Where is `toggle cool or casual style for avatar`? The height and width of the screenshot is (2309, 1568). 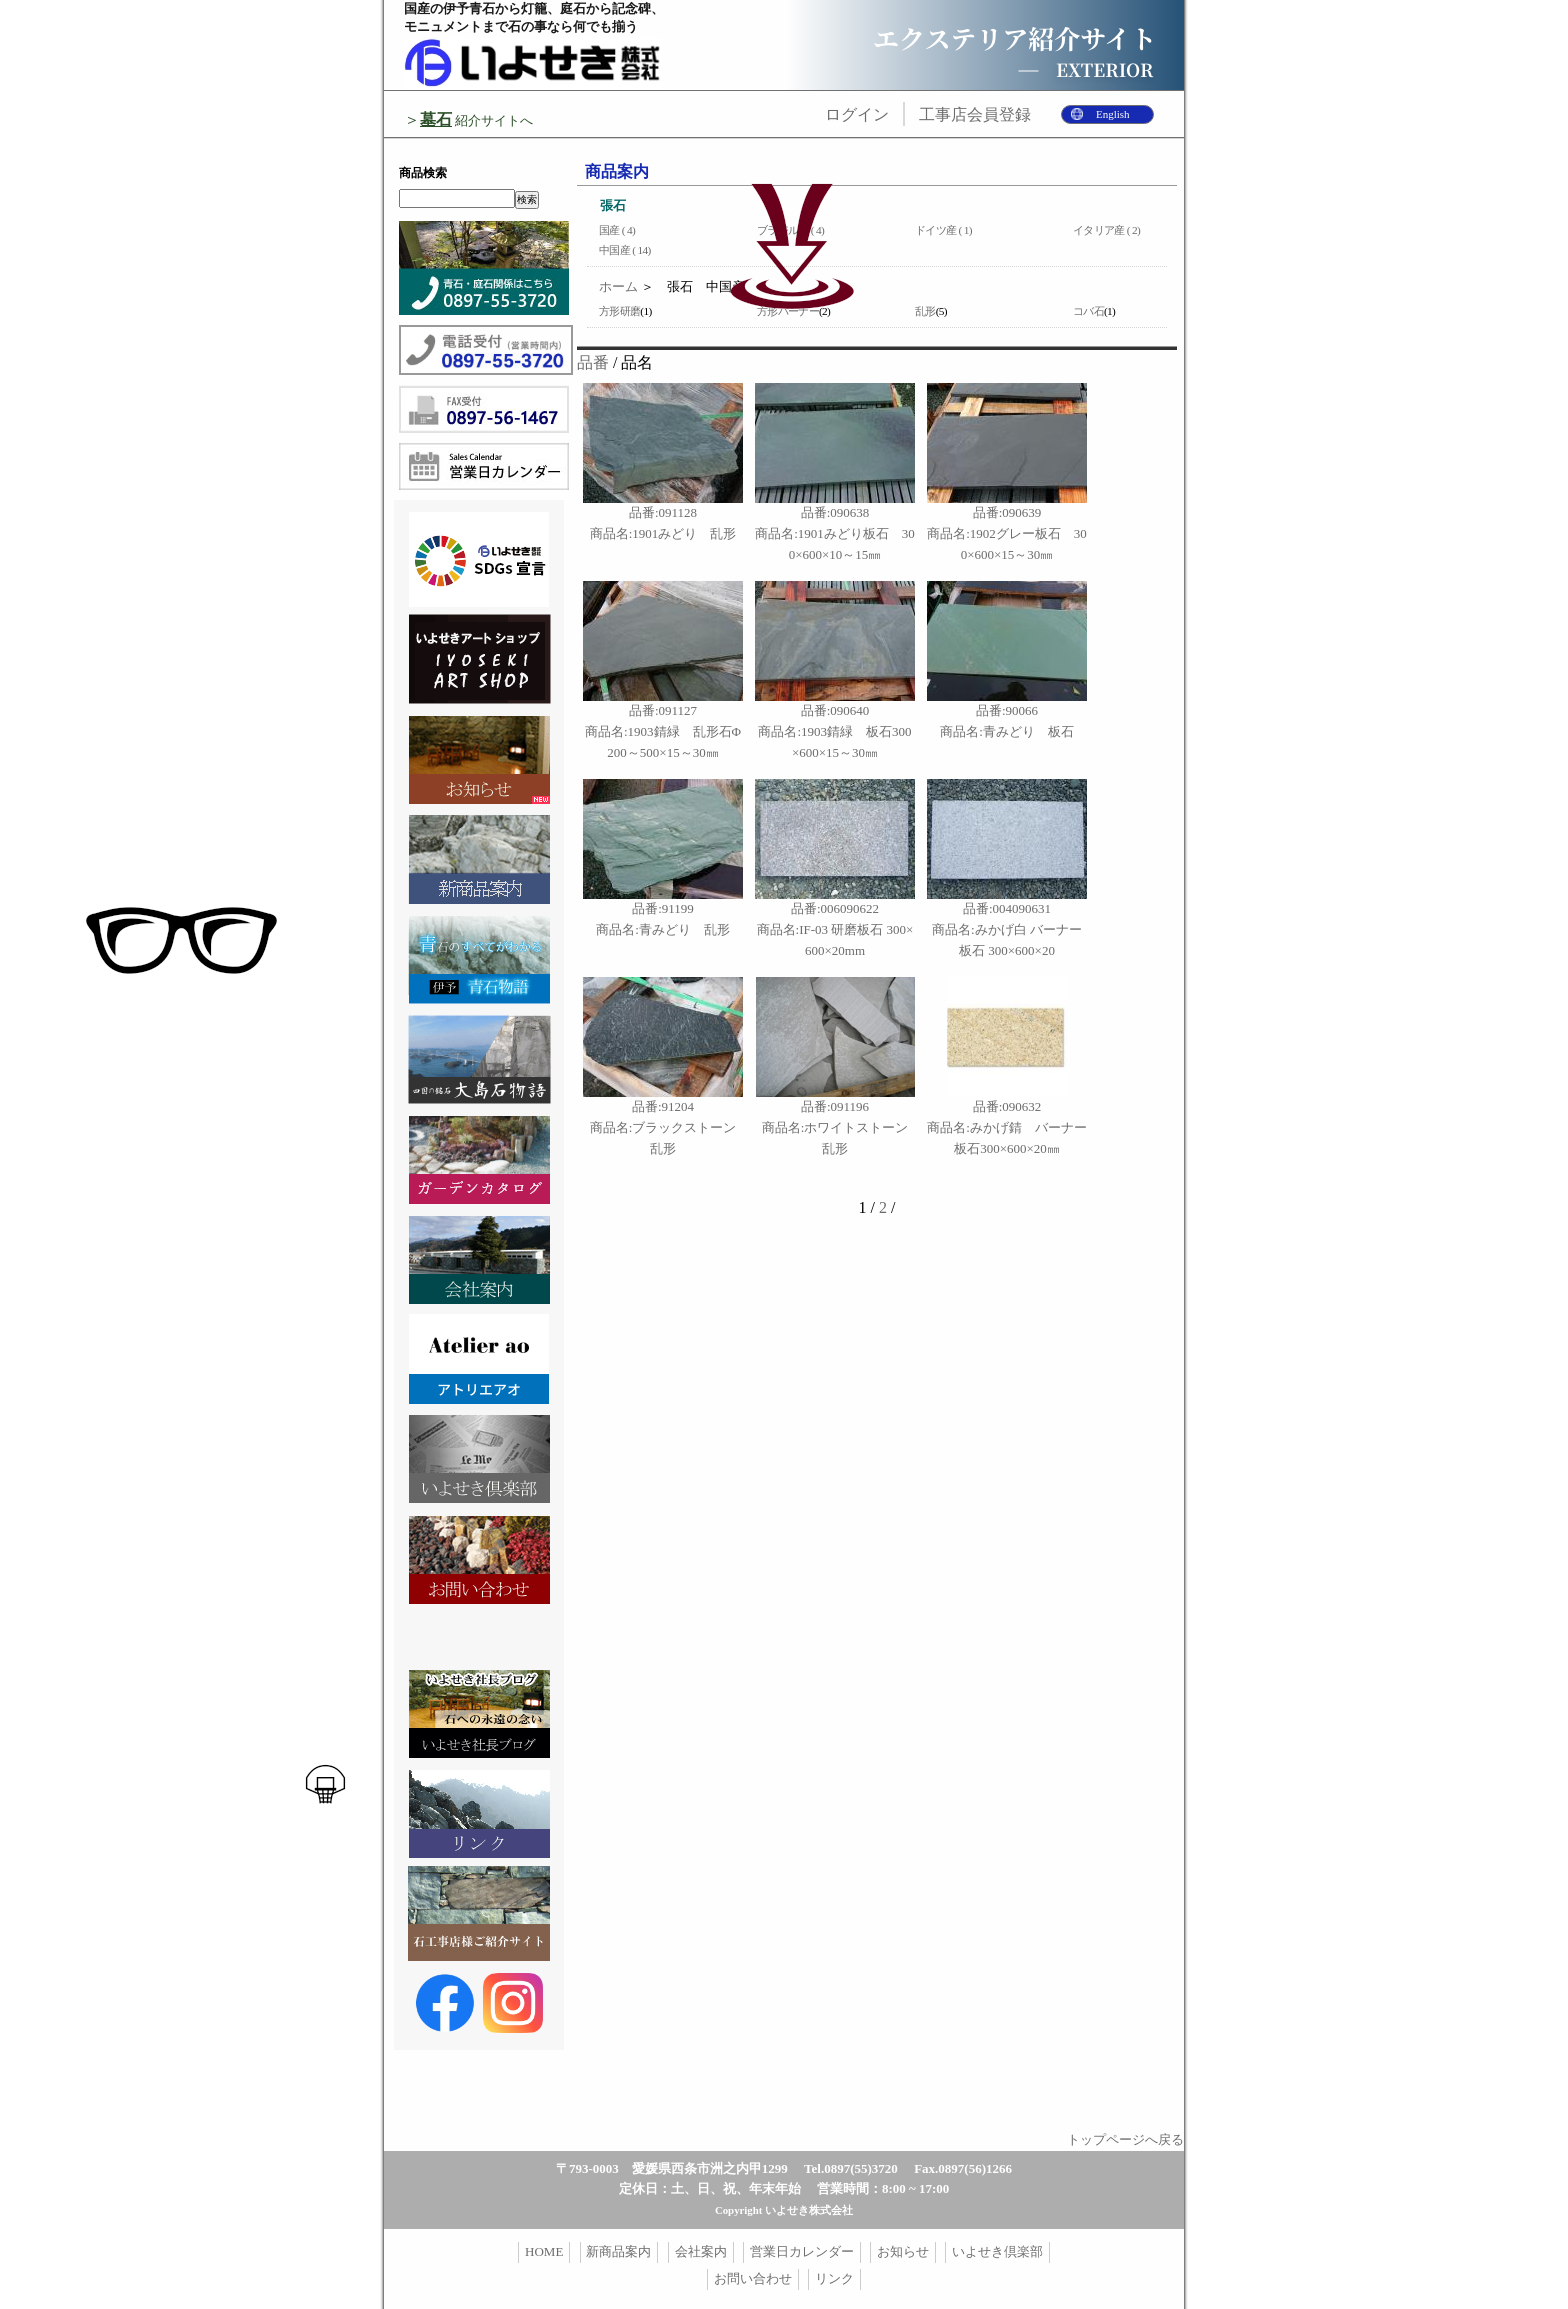
toggle cool or casual style for avatar is located at coordinates (181, 940).